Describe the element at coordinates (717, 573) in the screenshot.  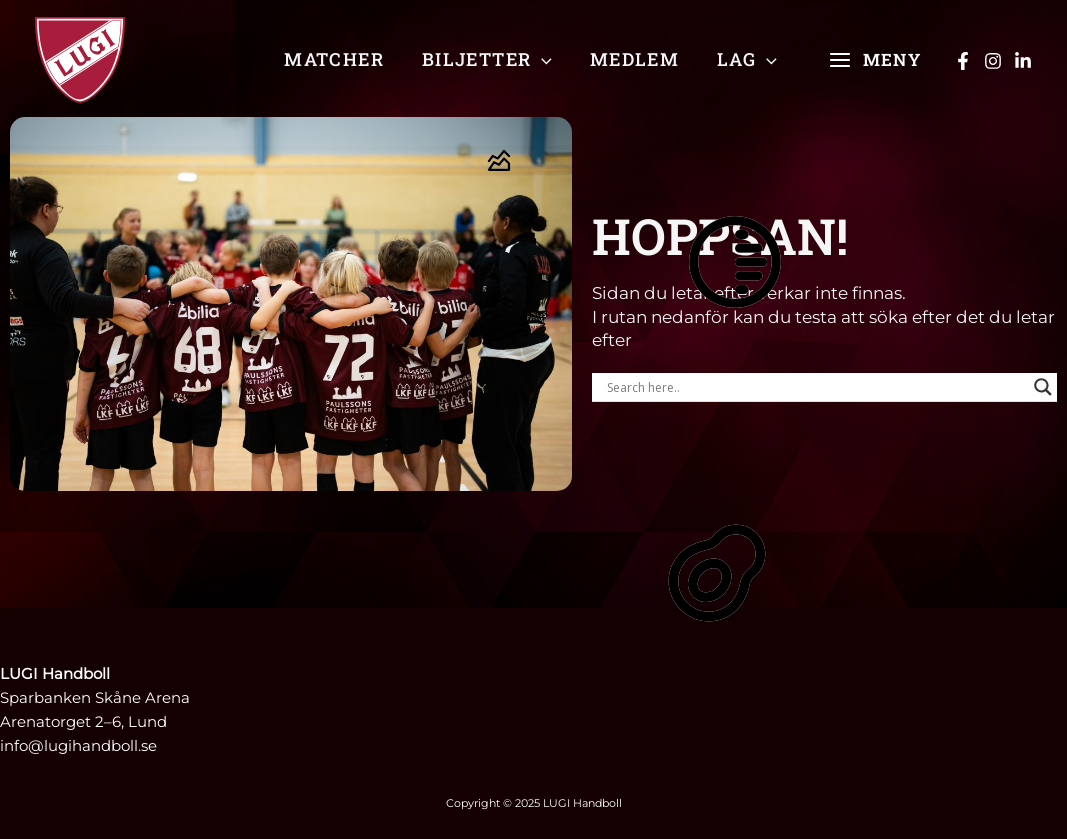
I see `select avocado as a food preference or ingredient` at that location.